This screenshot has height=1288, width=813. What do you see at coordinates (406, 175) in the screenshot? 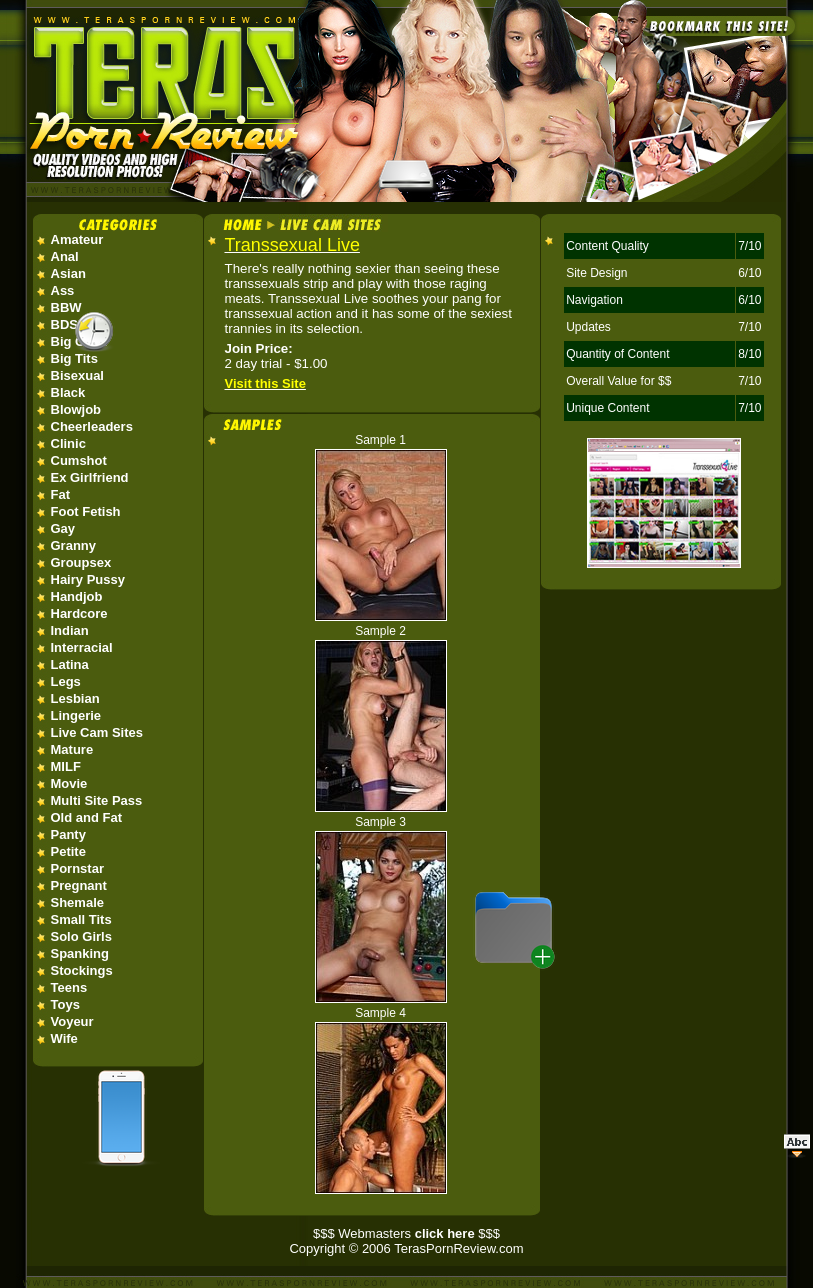
I see `access removable storage device` at bounding box center [406, 175].